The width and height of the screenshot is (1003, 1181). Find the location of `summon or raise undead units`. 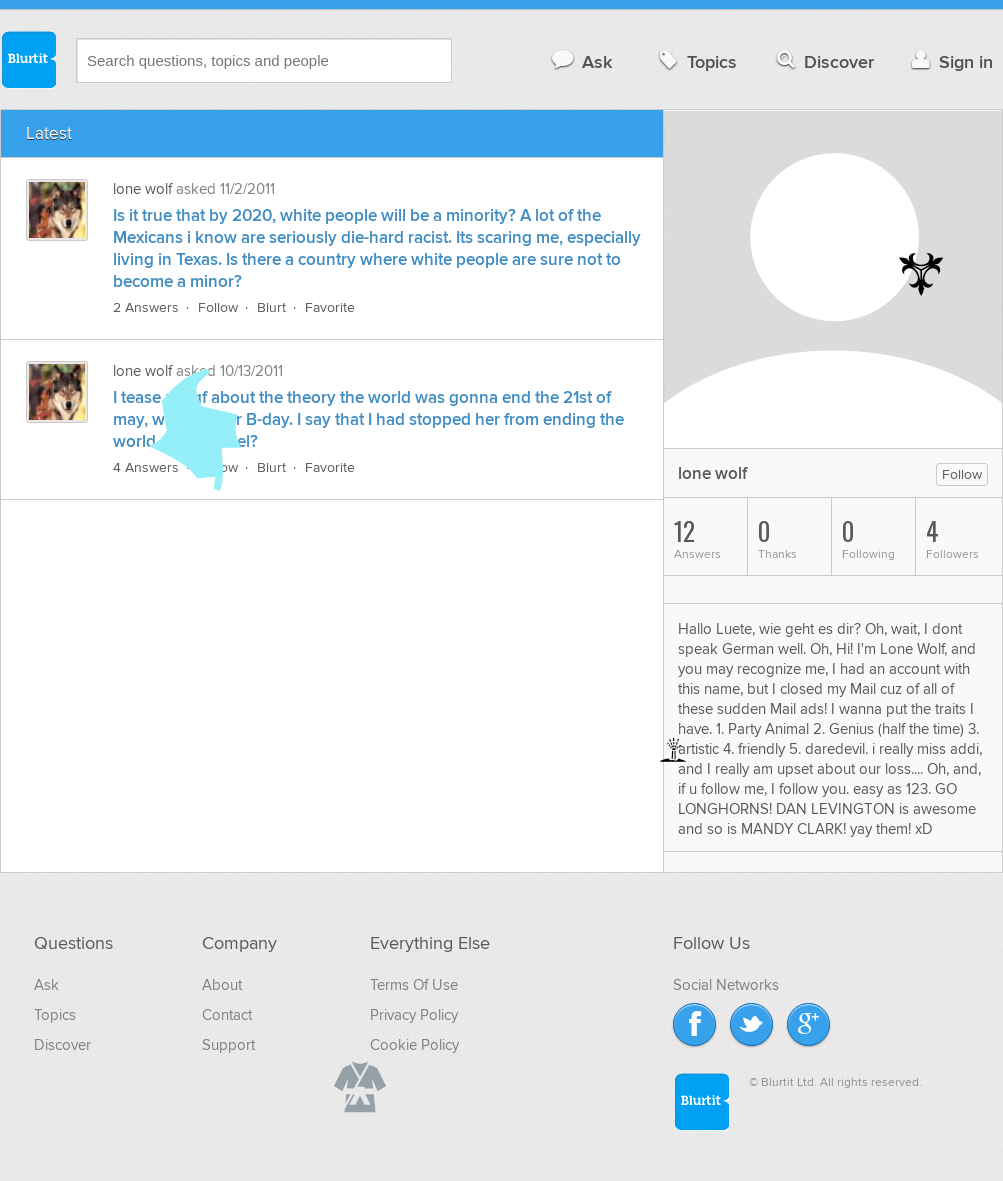

summon or raise undead units is located at coordinates (673, 748).